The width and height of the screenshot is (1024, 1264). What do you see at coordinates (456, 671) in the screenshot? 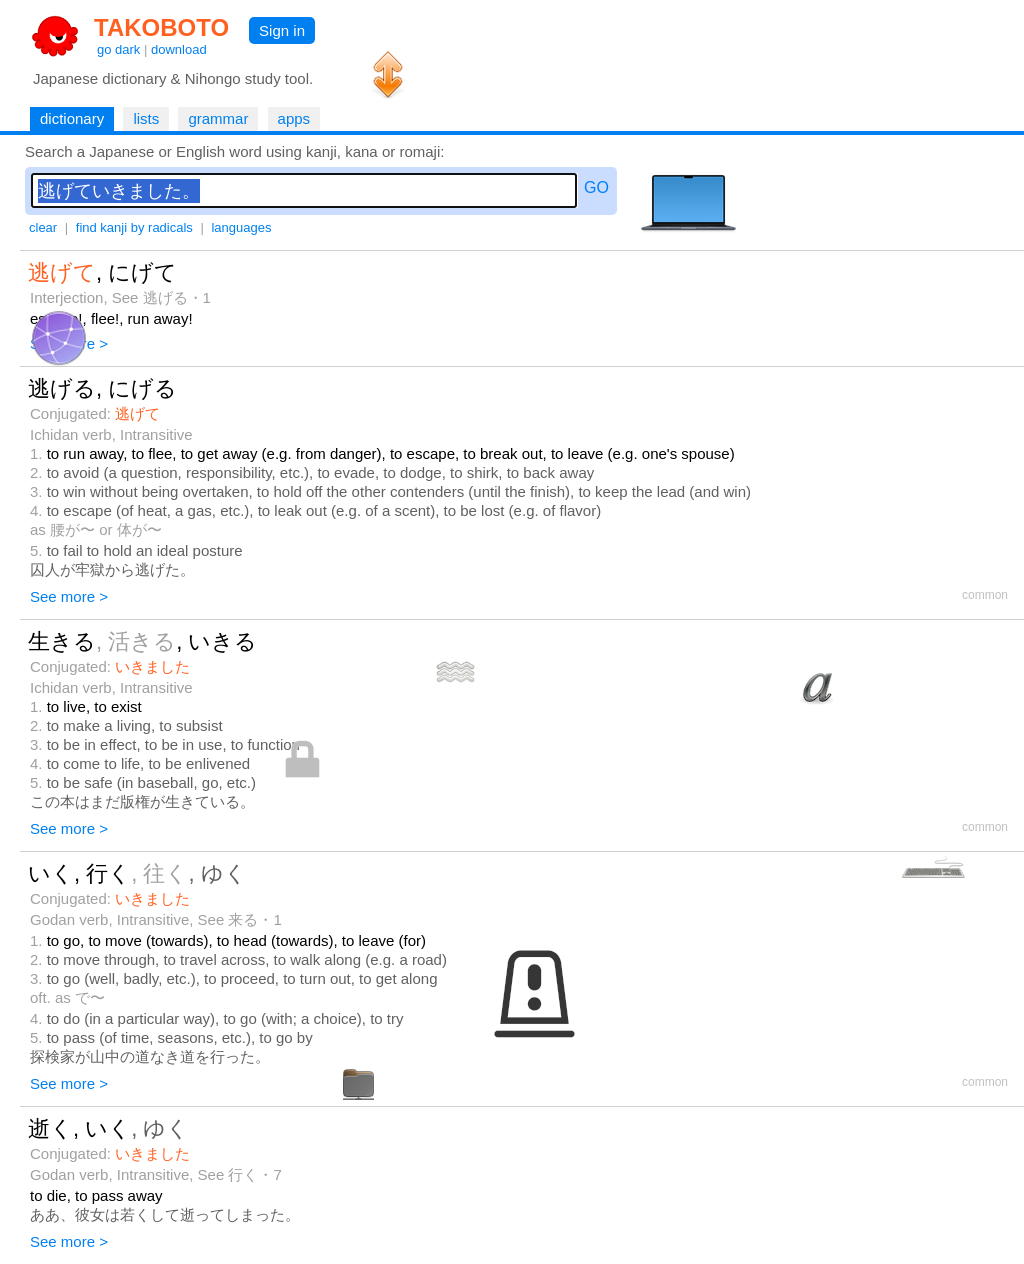
I see `indicates foggy weather conditions` at bounding box center [456, 671].